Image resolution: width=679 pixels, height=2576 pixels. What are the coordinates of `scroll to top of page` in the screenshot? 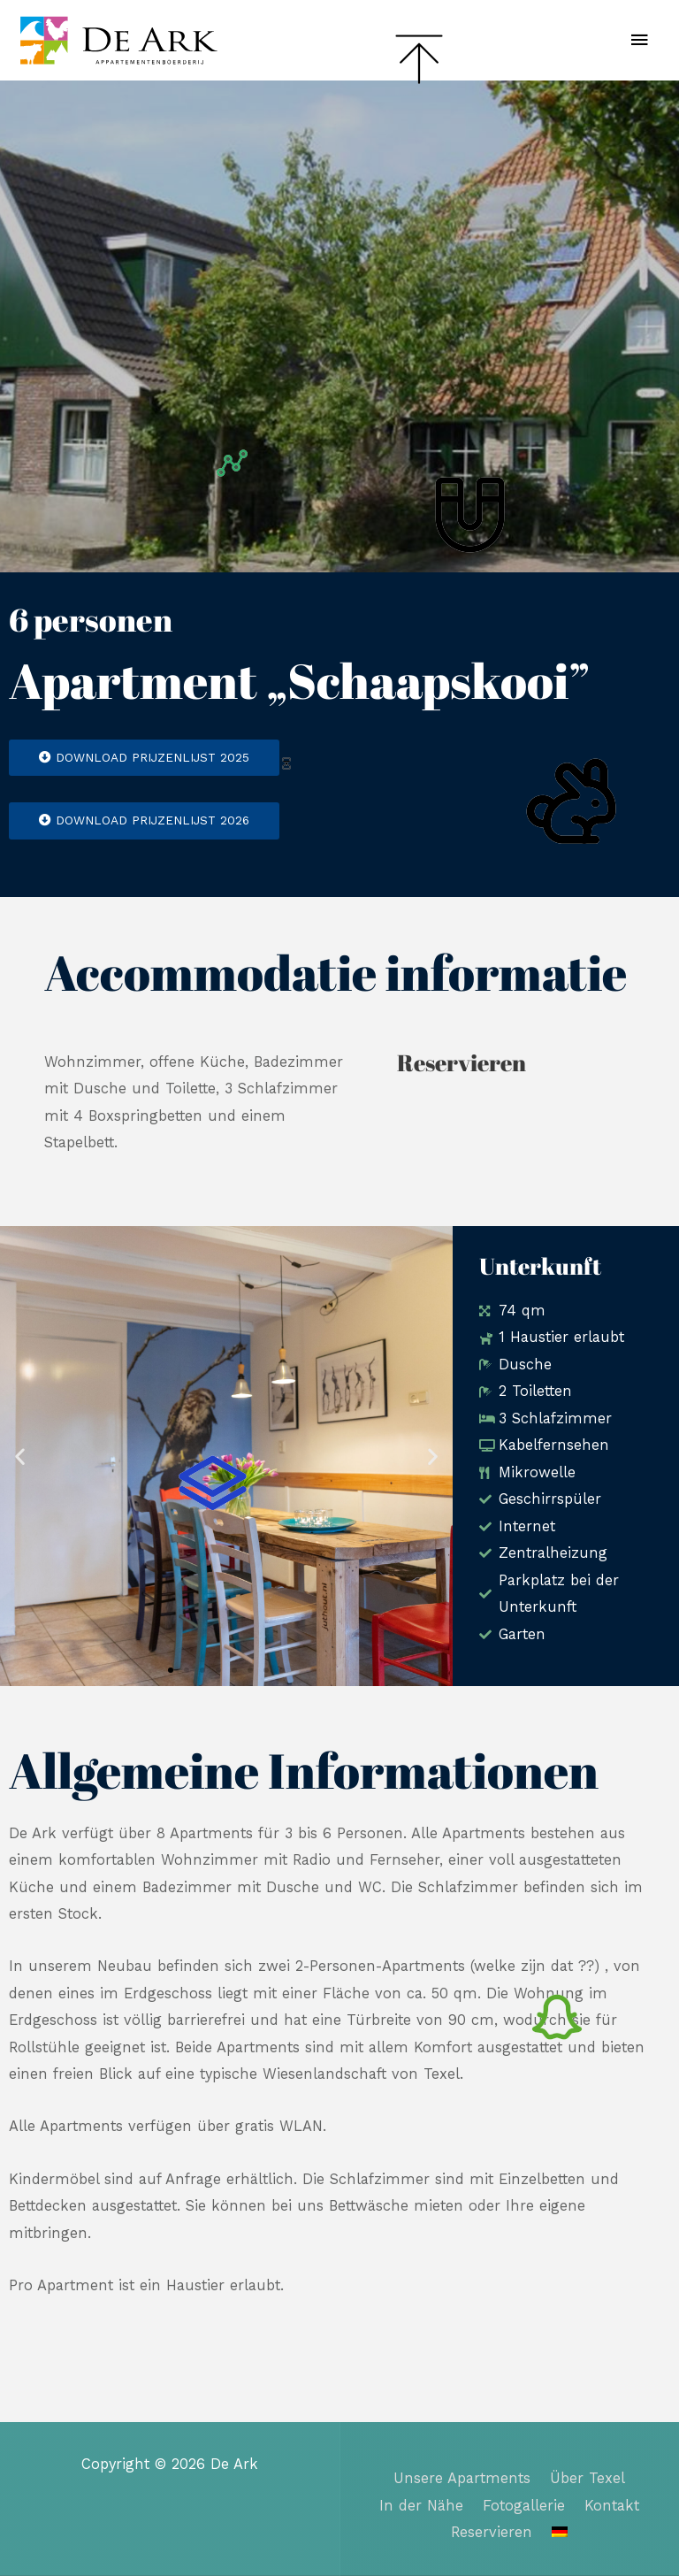 It's located at (419, 58).